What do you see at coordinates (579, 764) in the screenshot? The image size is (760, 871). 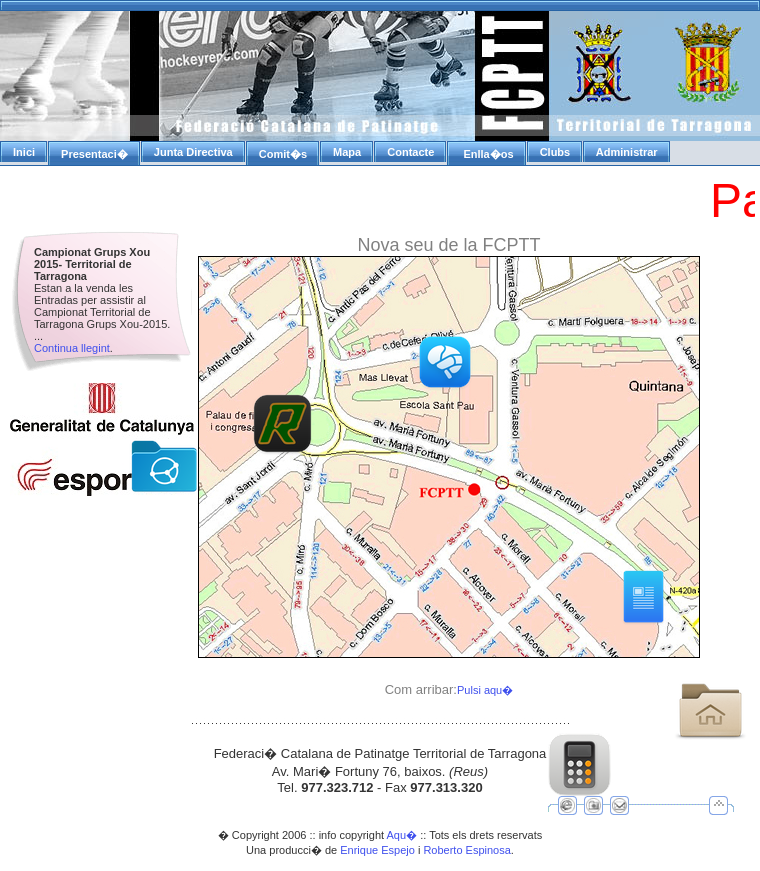 I see `open the calculator app` at bounding box center [579, 764].